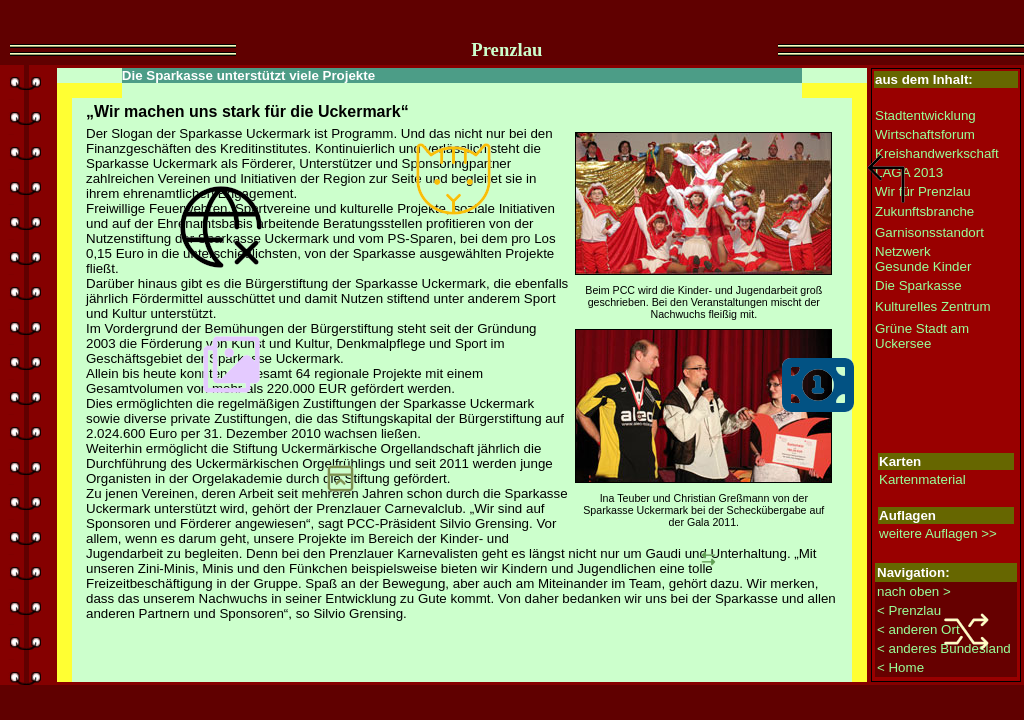 Image resolution: width=1024 pixels, height=720 pixels. What do you see at coordinates (708, 558) in the screenshot?
I see `resize or adjust width horizontally` at bounding box center [708, 558].